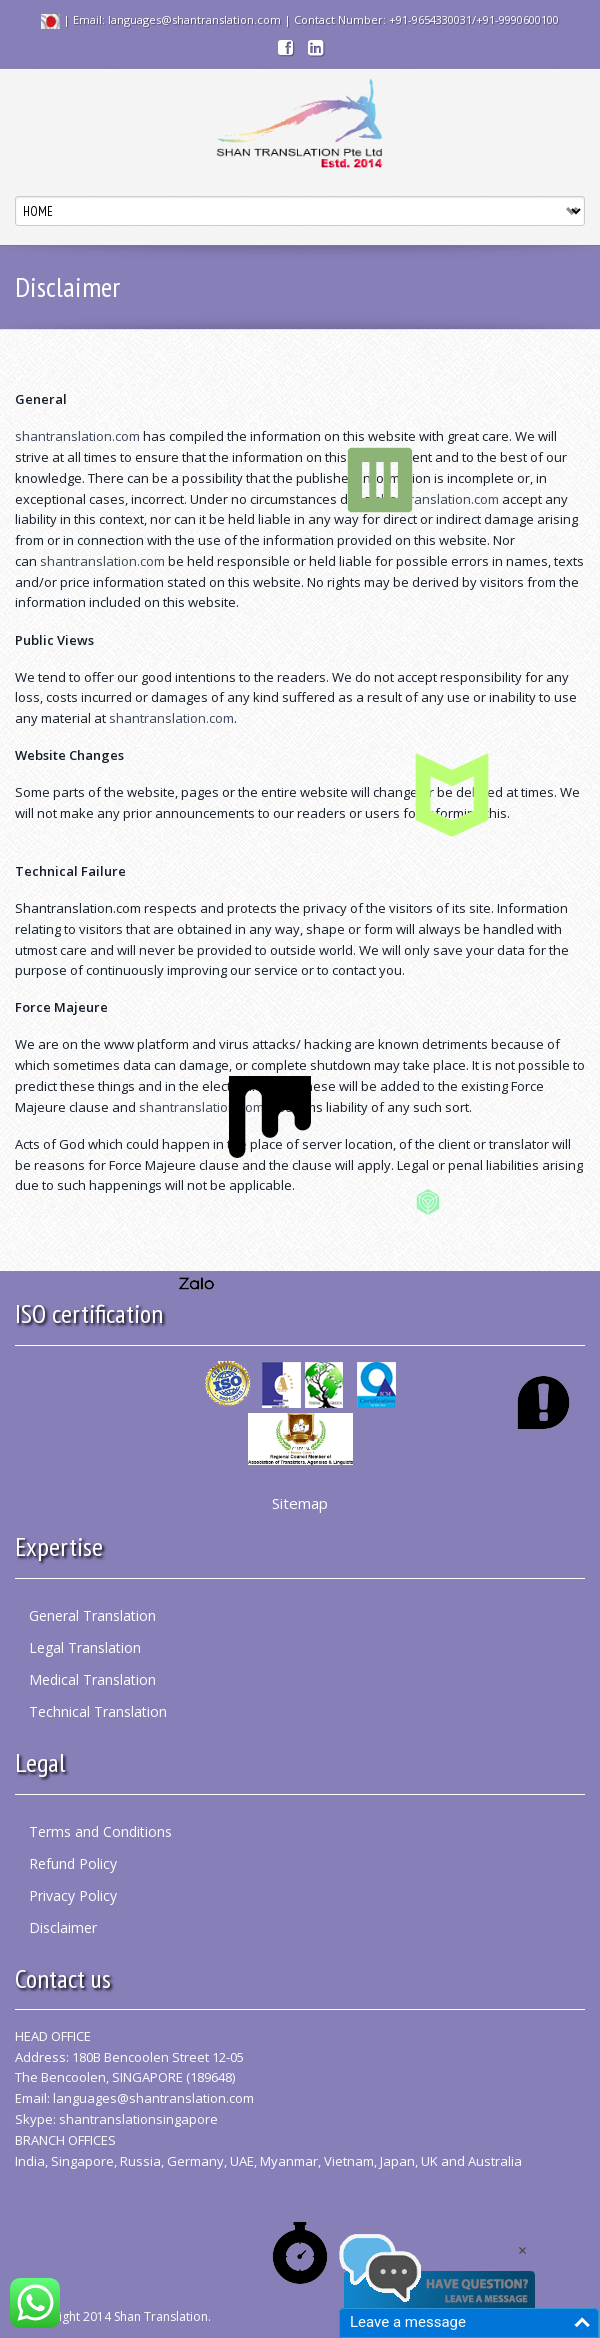  I want to click on switch to vertical column layout, so click(380, 480).